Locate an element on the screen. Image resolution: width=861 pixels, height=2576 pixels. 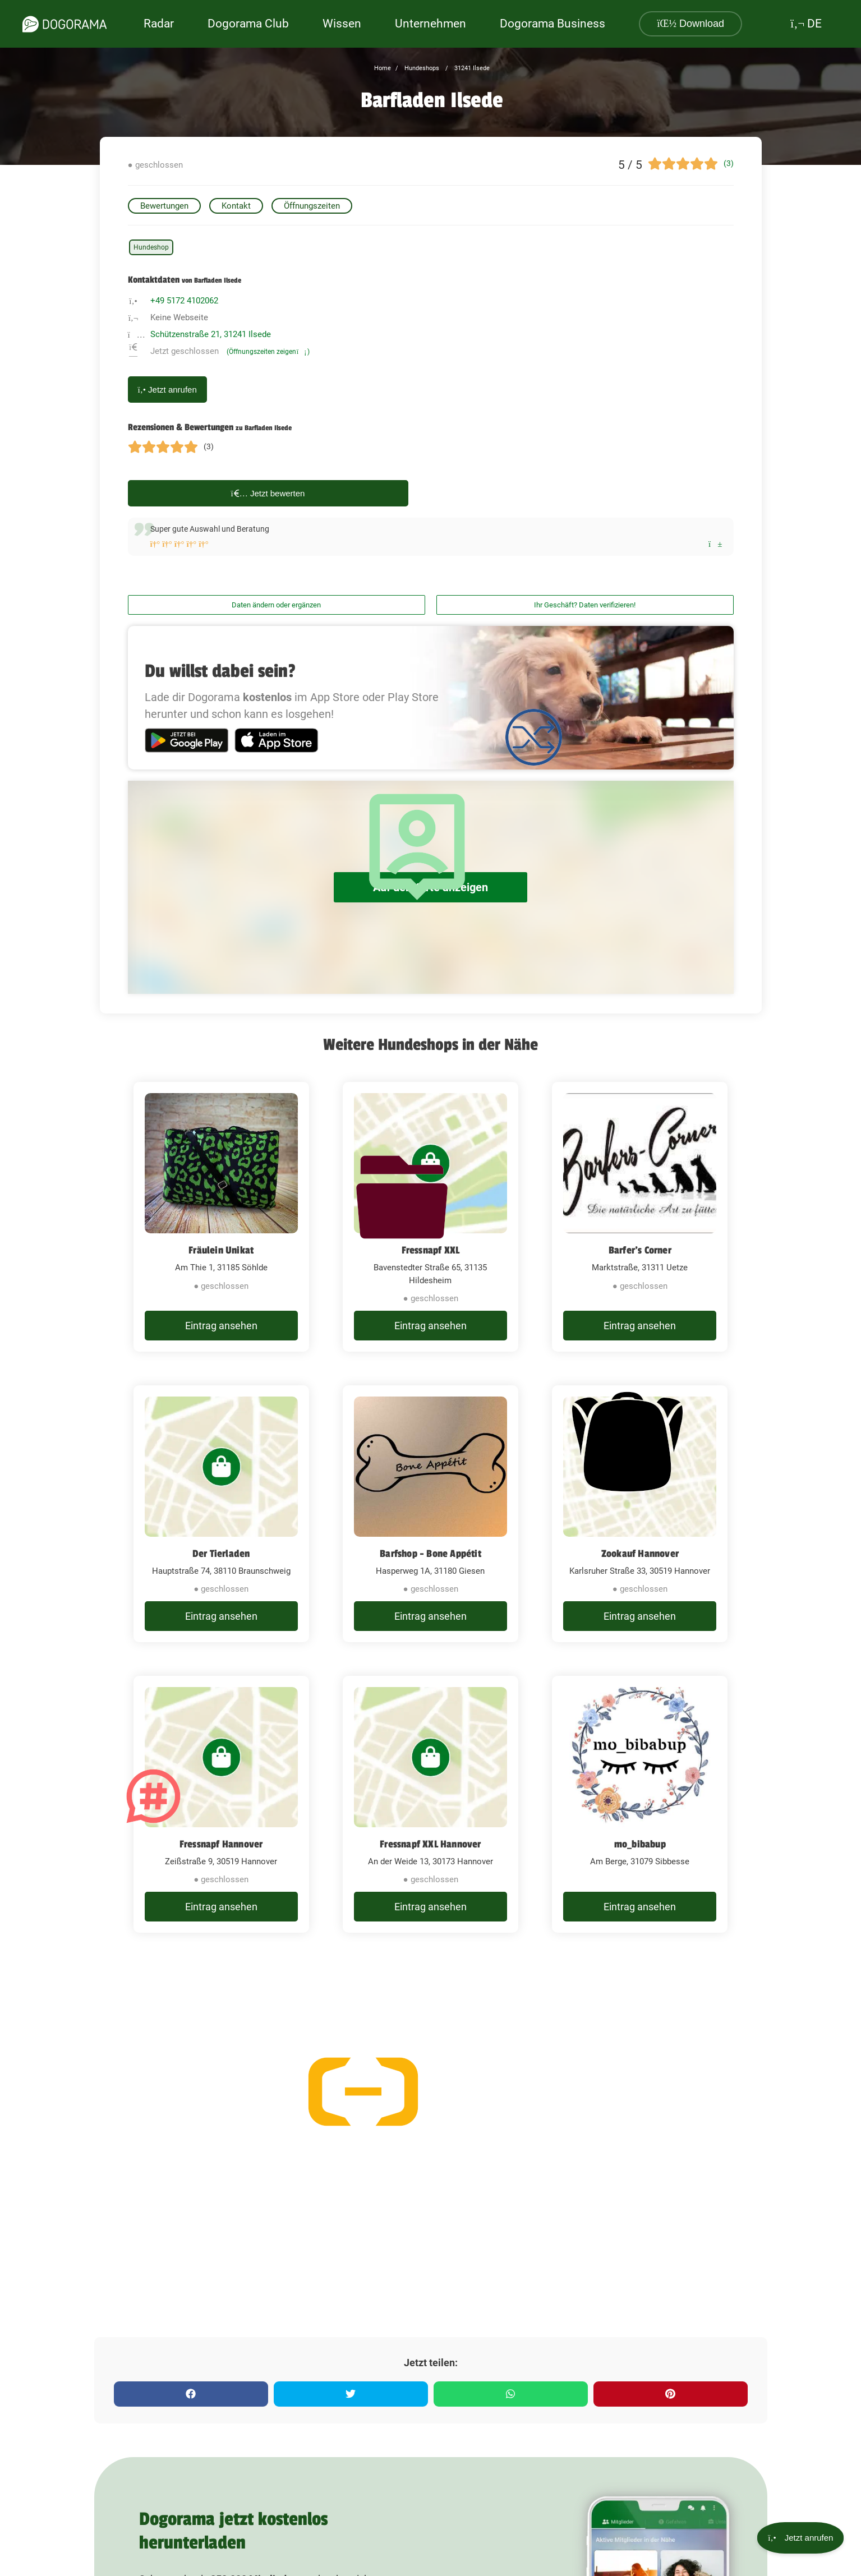
visit showwcase developer portfolio platform is located at coordinates (627, 1441).